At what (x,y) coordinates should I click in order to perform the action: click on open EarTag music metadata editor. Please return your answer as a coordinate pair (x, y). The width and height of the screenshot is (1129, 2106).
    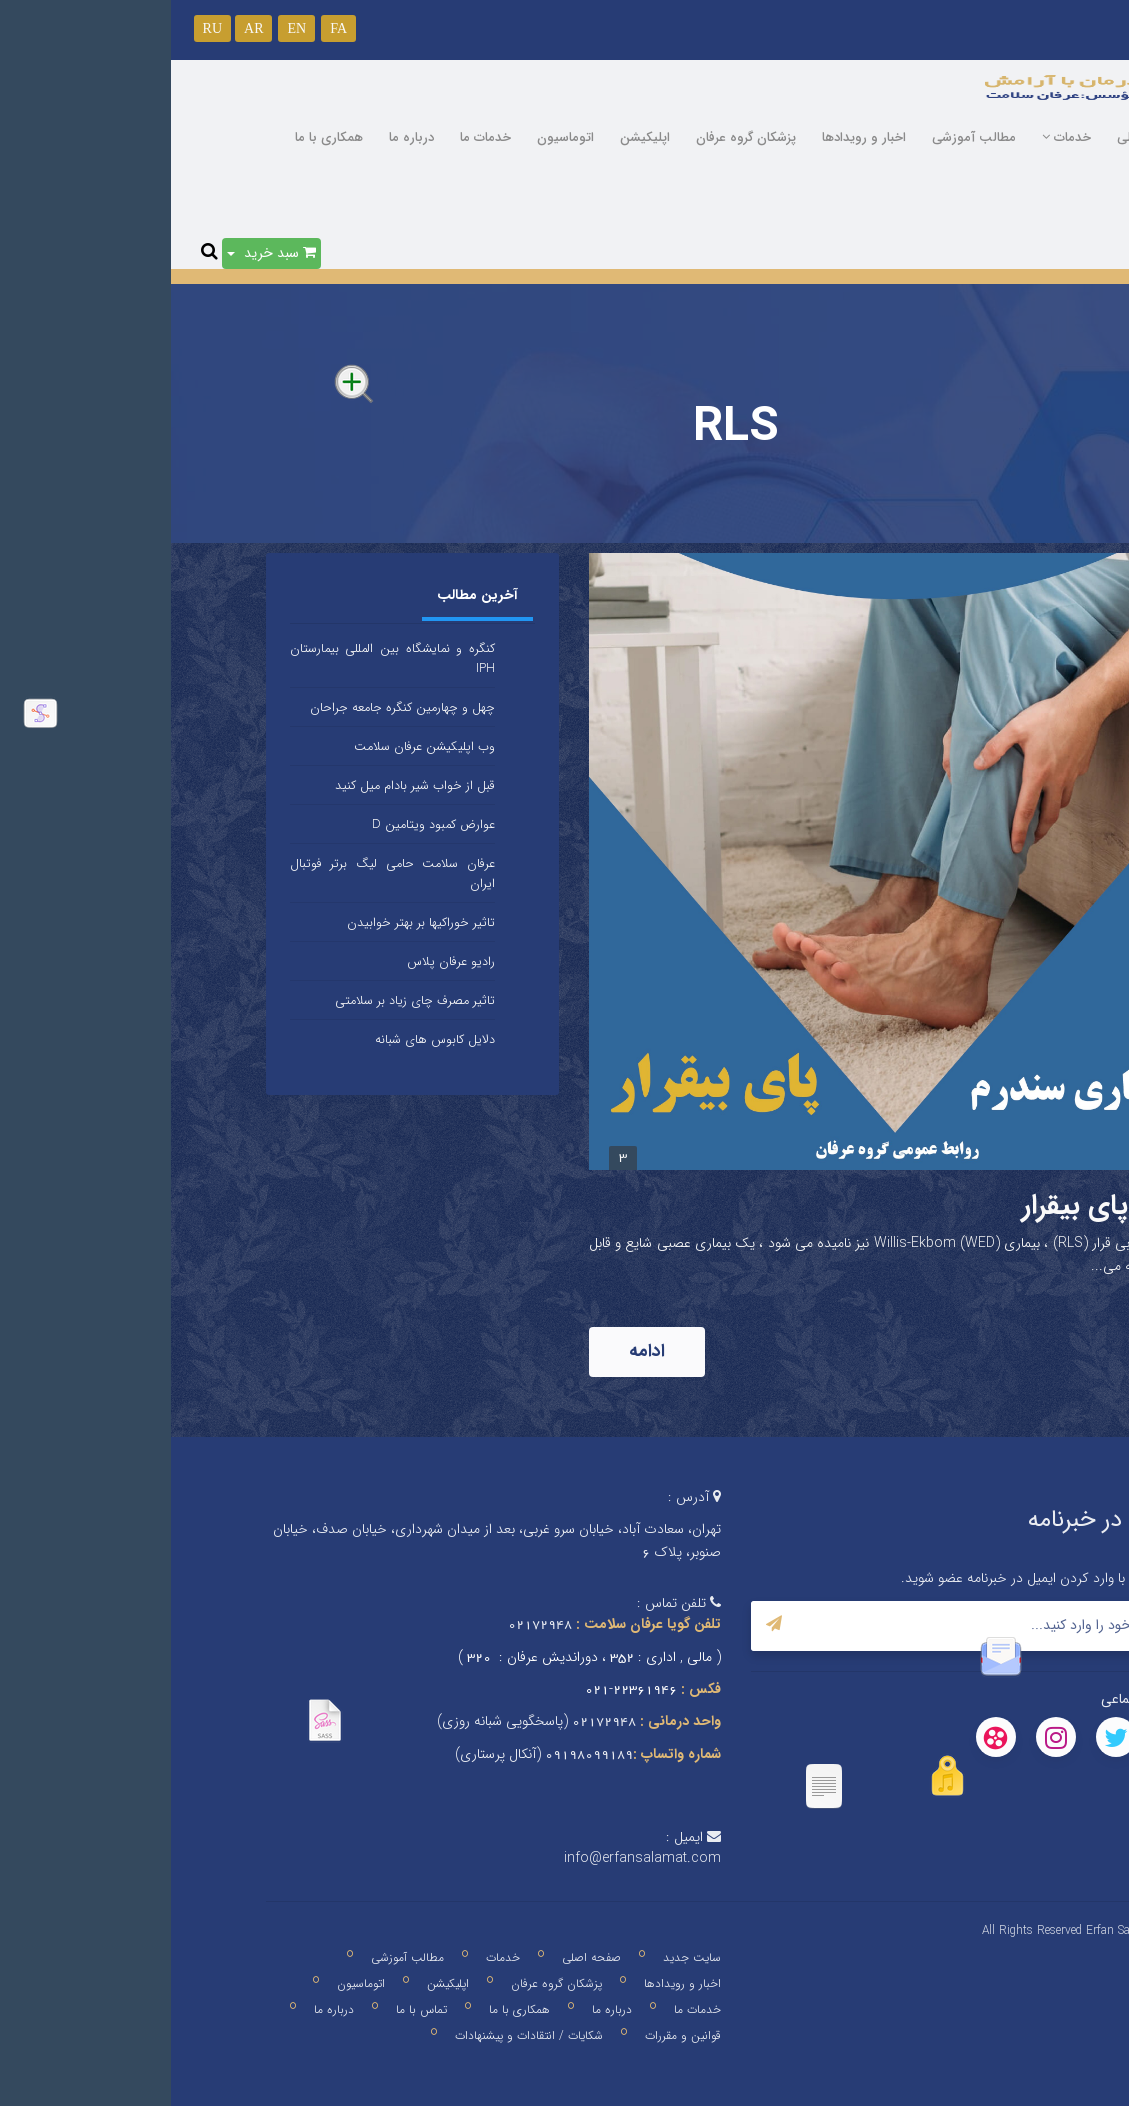
    Looking at the image, I should click on (947, 1775).